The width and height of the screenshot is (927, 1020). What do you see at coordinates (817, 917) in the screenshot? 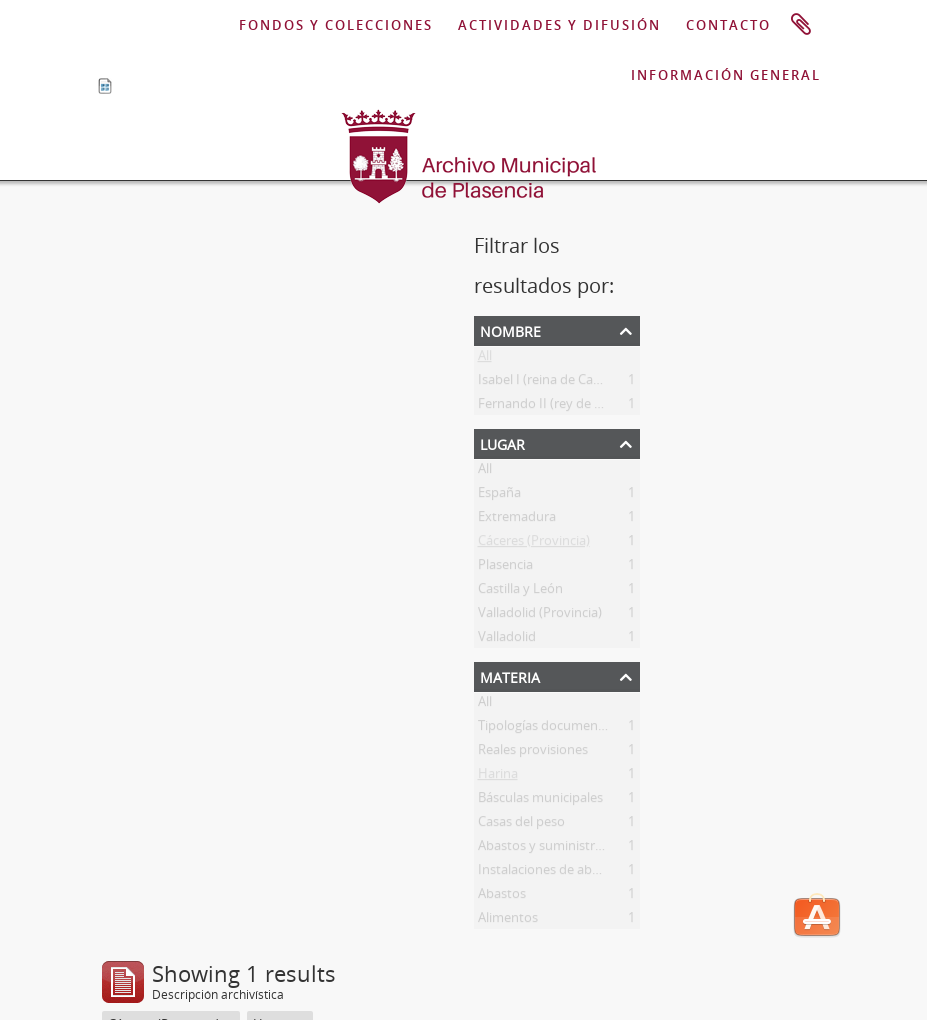
I see `open the software center to browse and install apps` at bounding box center [817, 917].